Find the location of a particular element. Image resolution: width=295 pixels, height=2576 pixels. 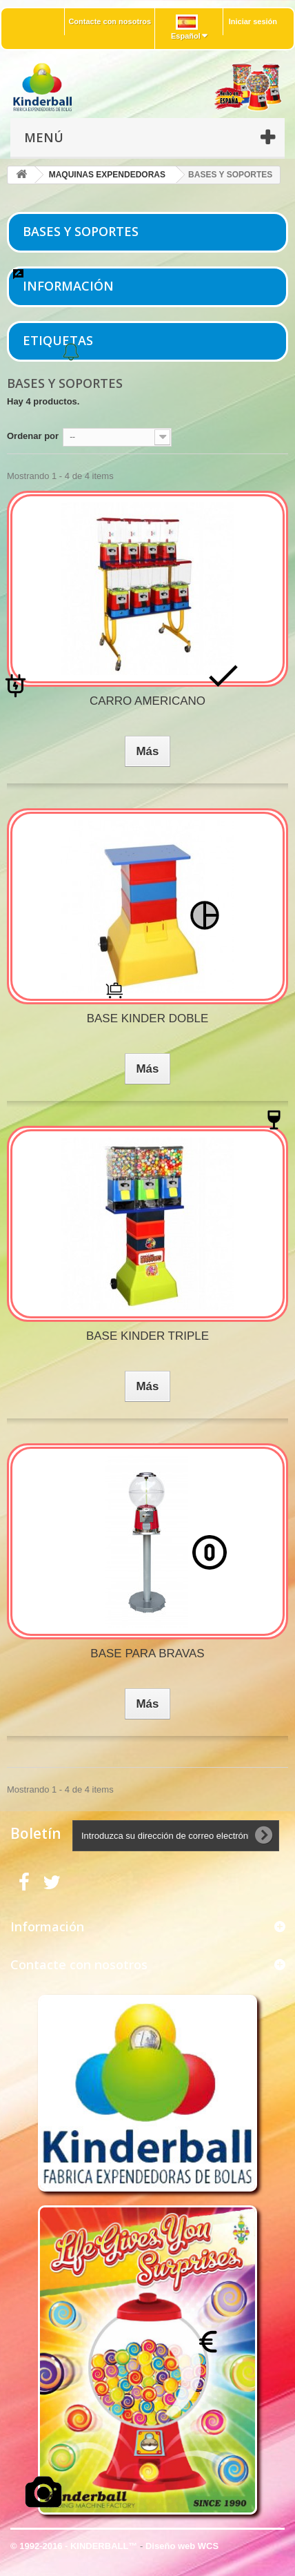

device is currently charging is located at coordinates (15, 685).